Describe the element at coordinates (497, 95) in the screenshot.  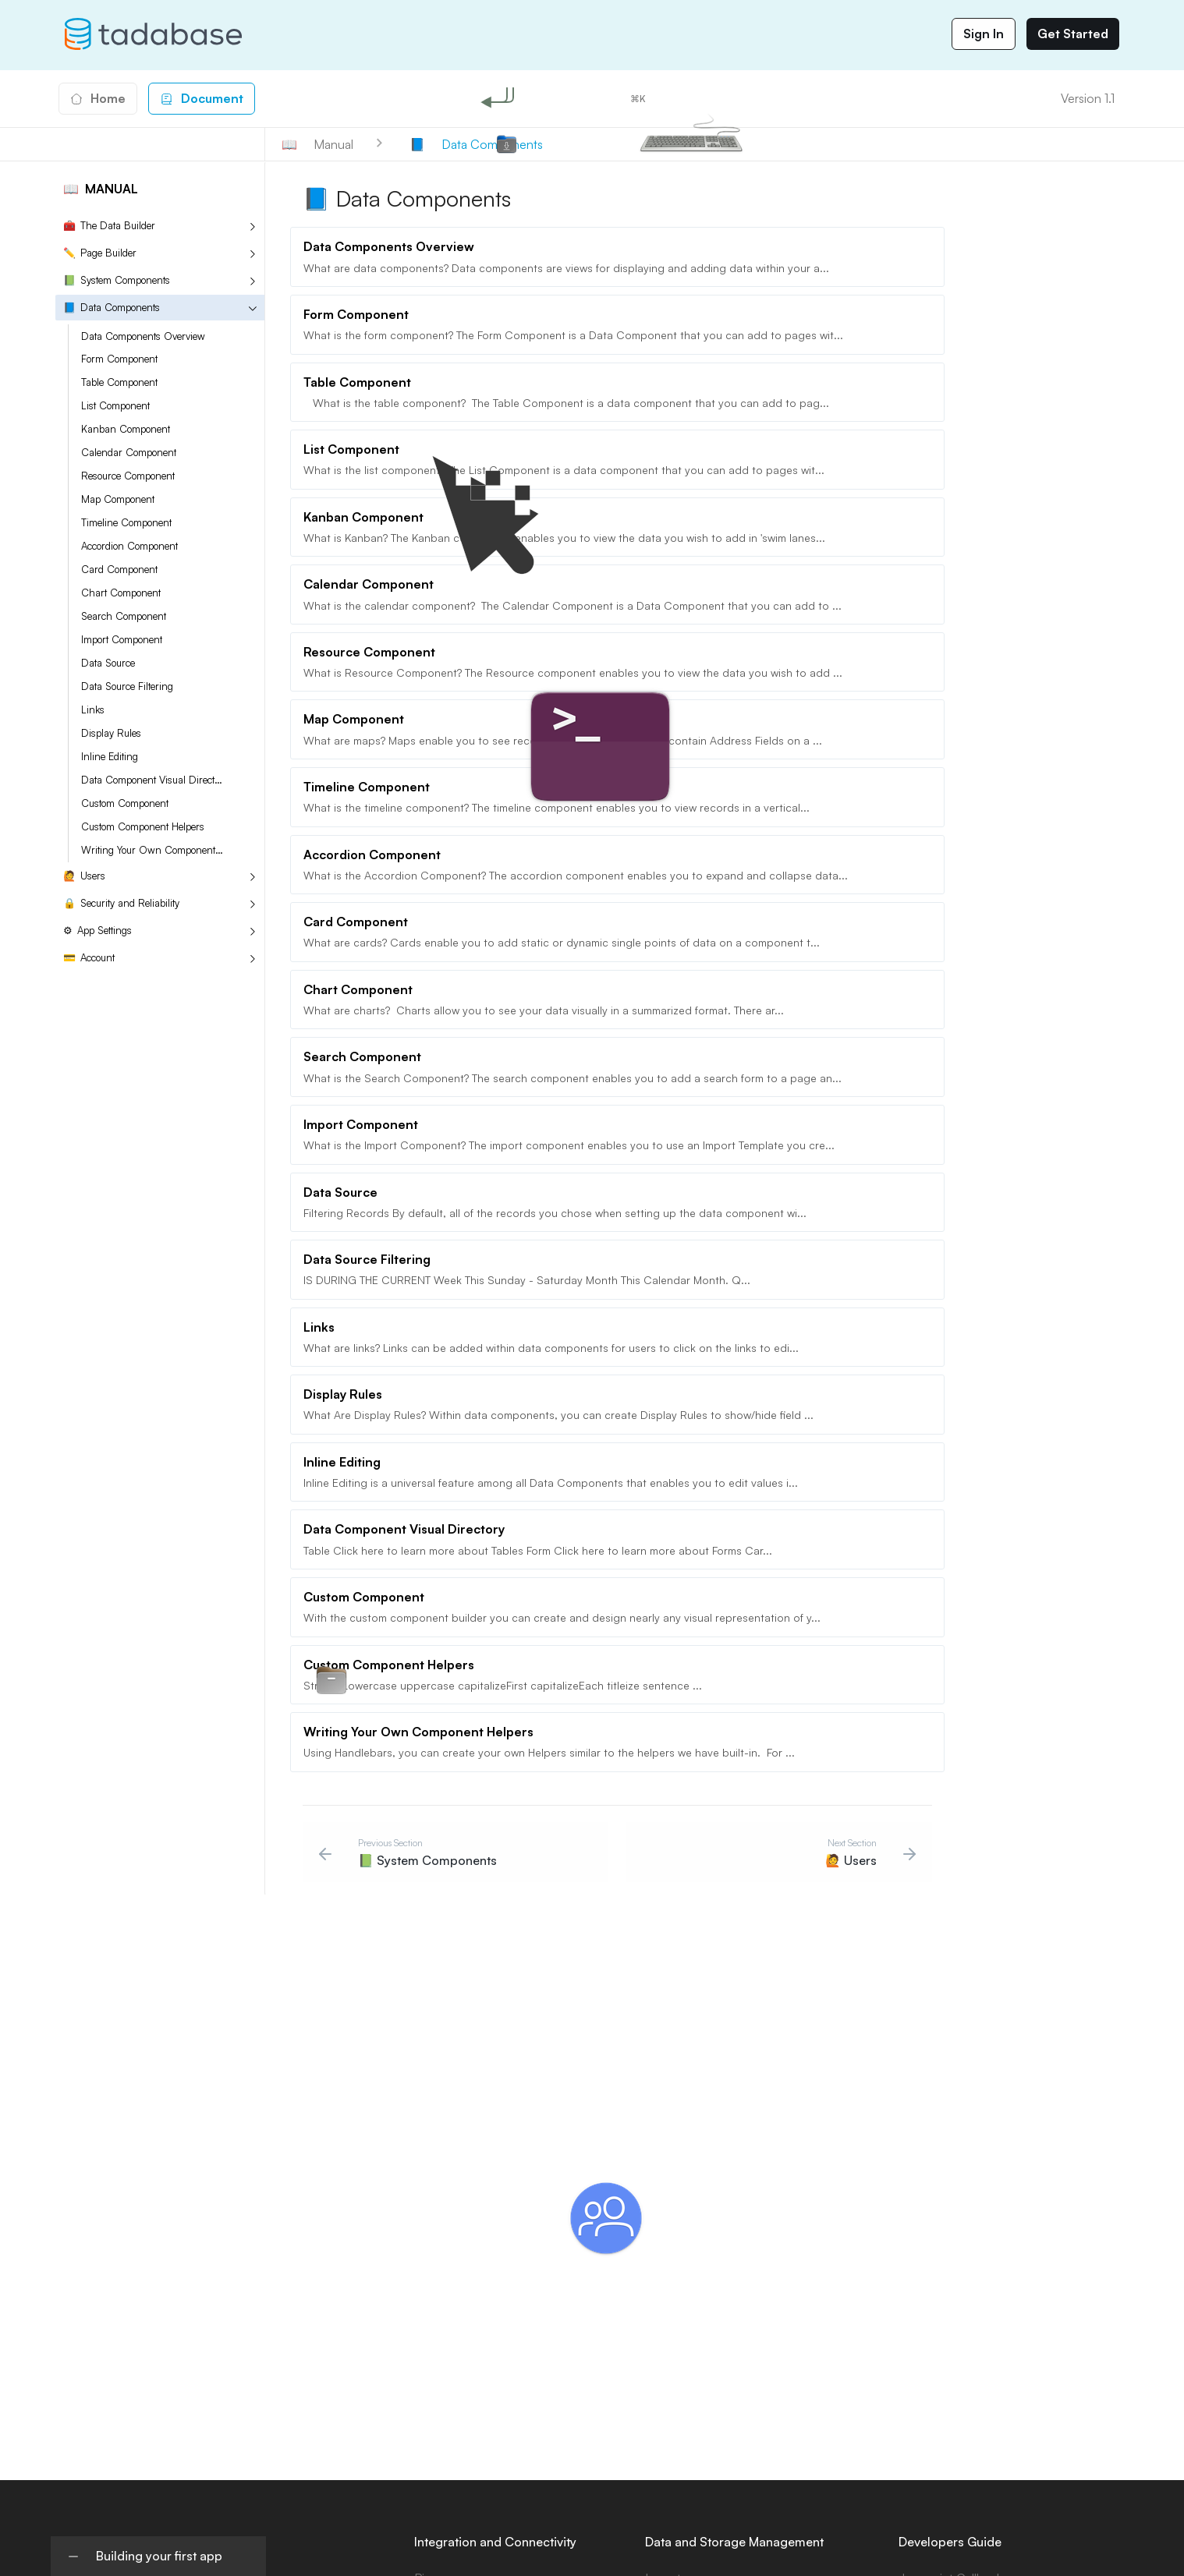
I see `reply to all recipients of an email` at that location.